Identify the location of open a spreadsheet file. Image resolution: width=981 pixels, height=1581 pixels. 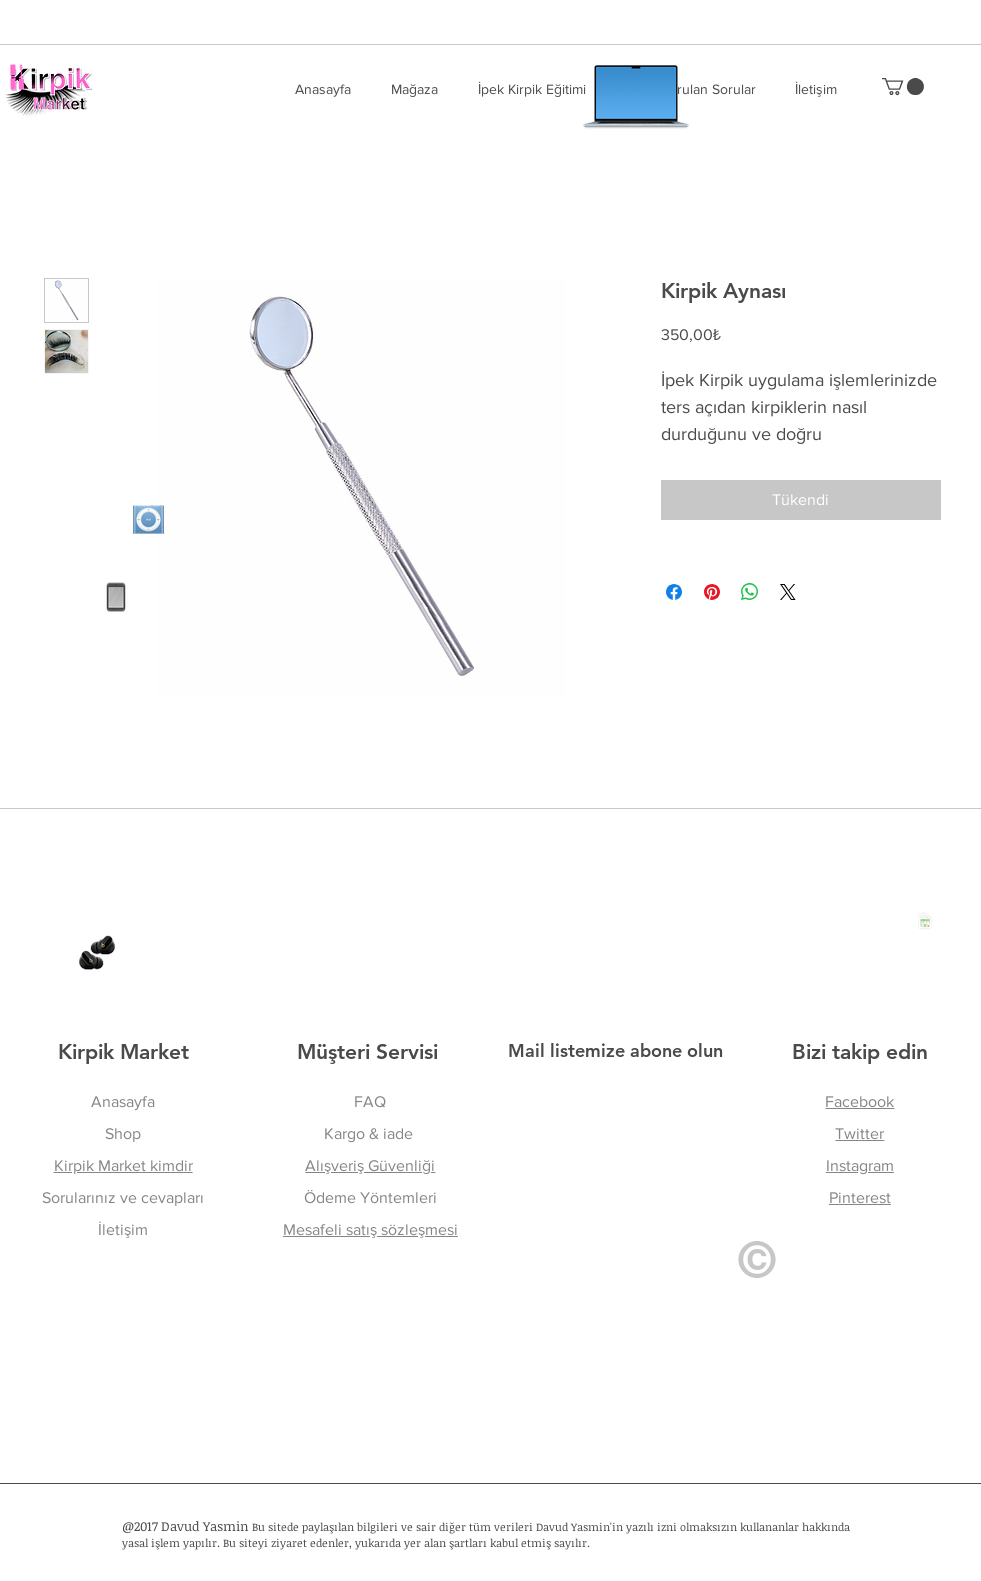
(925, 921).